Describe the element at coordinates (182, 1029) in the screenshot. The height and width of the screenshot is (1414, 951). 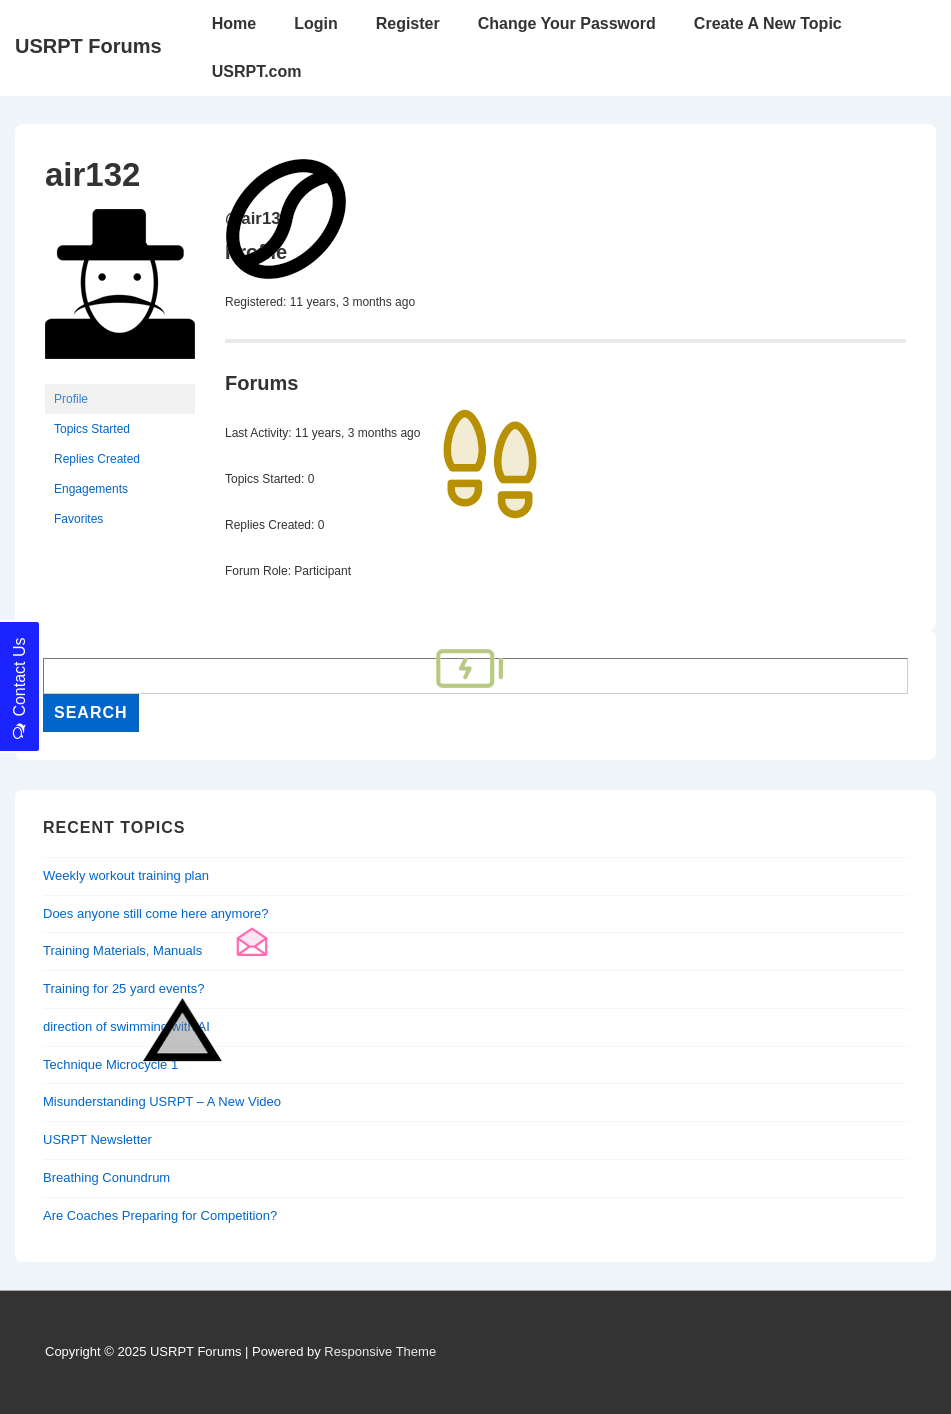
I see `view revision or change history` at that location.